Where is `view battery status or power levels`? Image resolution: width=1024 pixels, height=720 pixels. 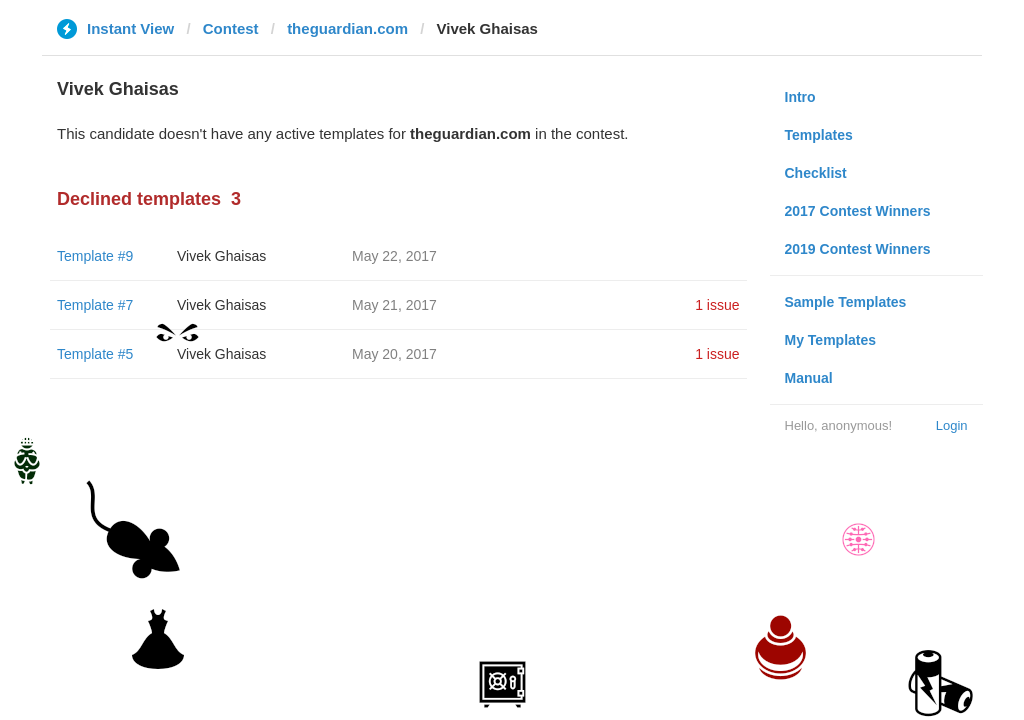 view battery status or power levels is located at coordinates (940, 682).